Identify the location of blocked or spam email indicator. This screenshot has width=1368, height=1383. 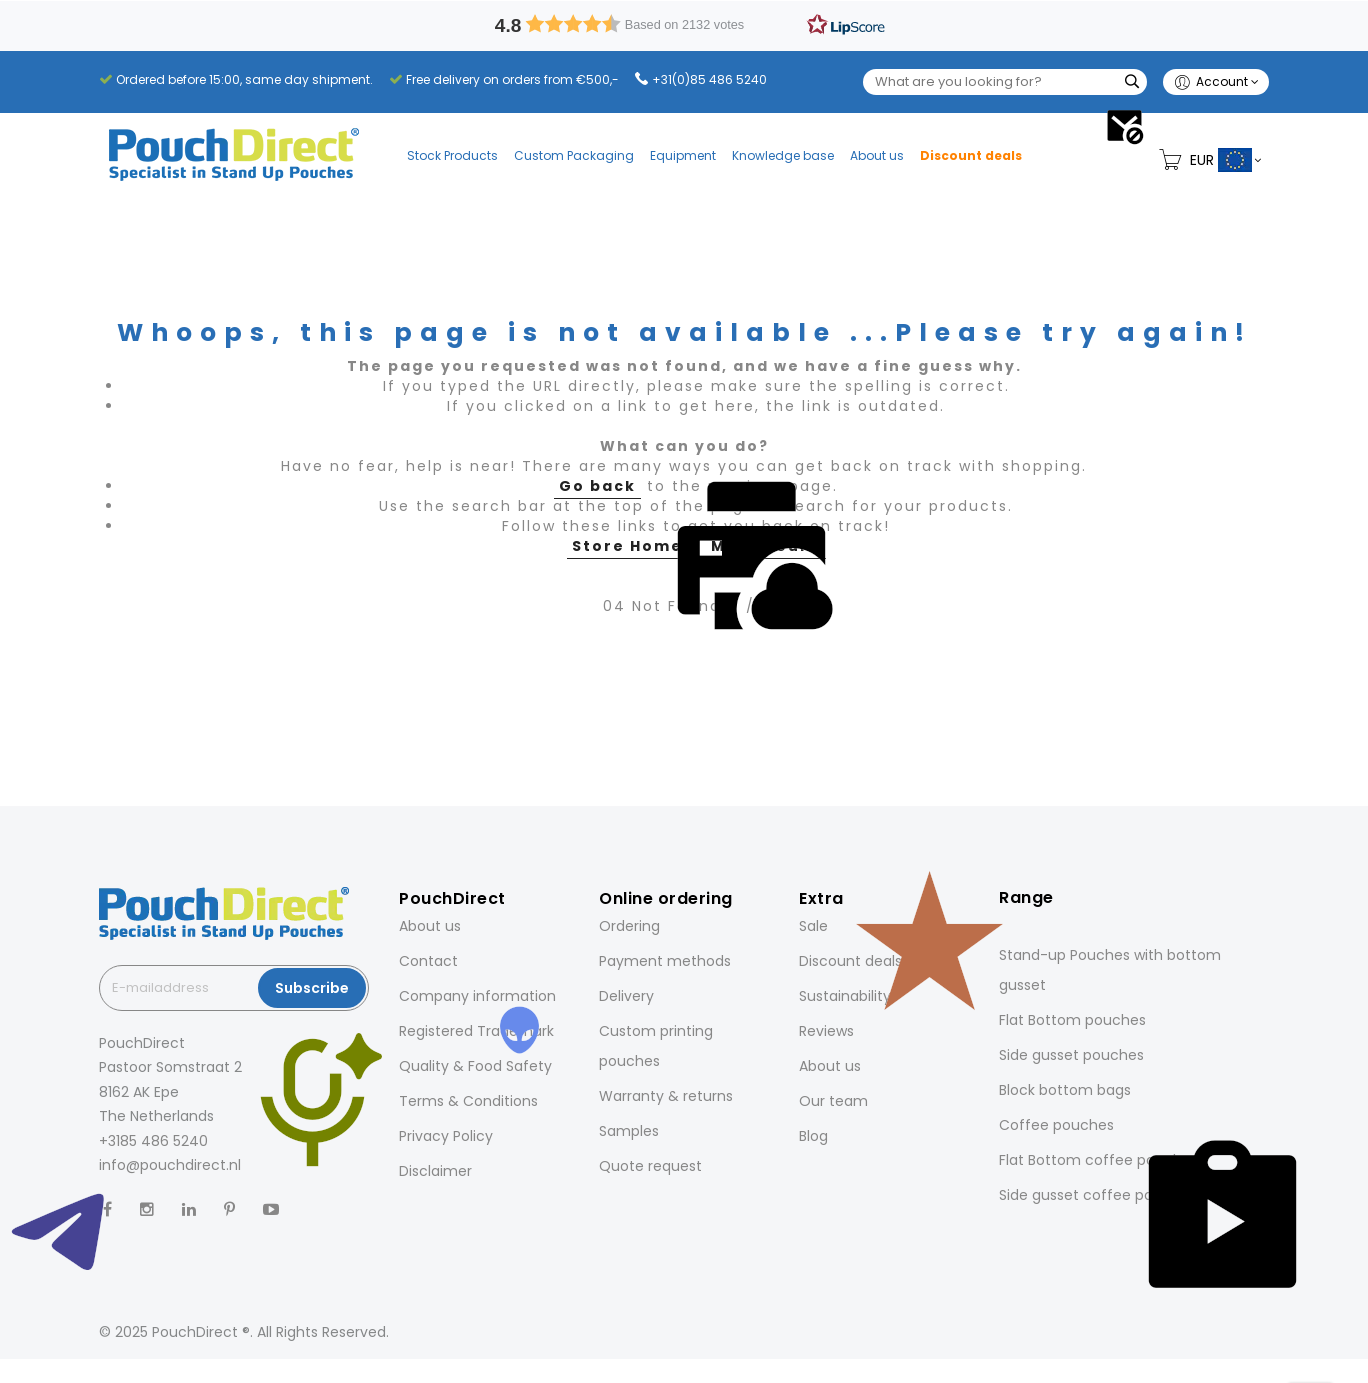
(1124, 125).